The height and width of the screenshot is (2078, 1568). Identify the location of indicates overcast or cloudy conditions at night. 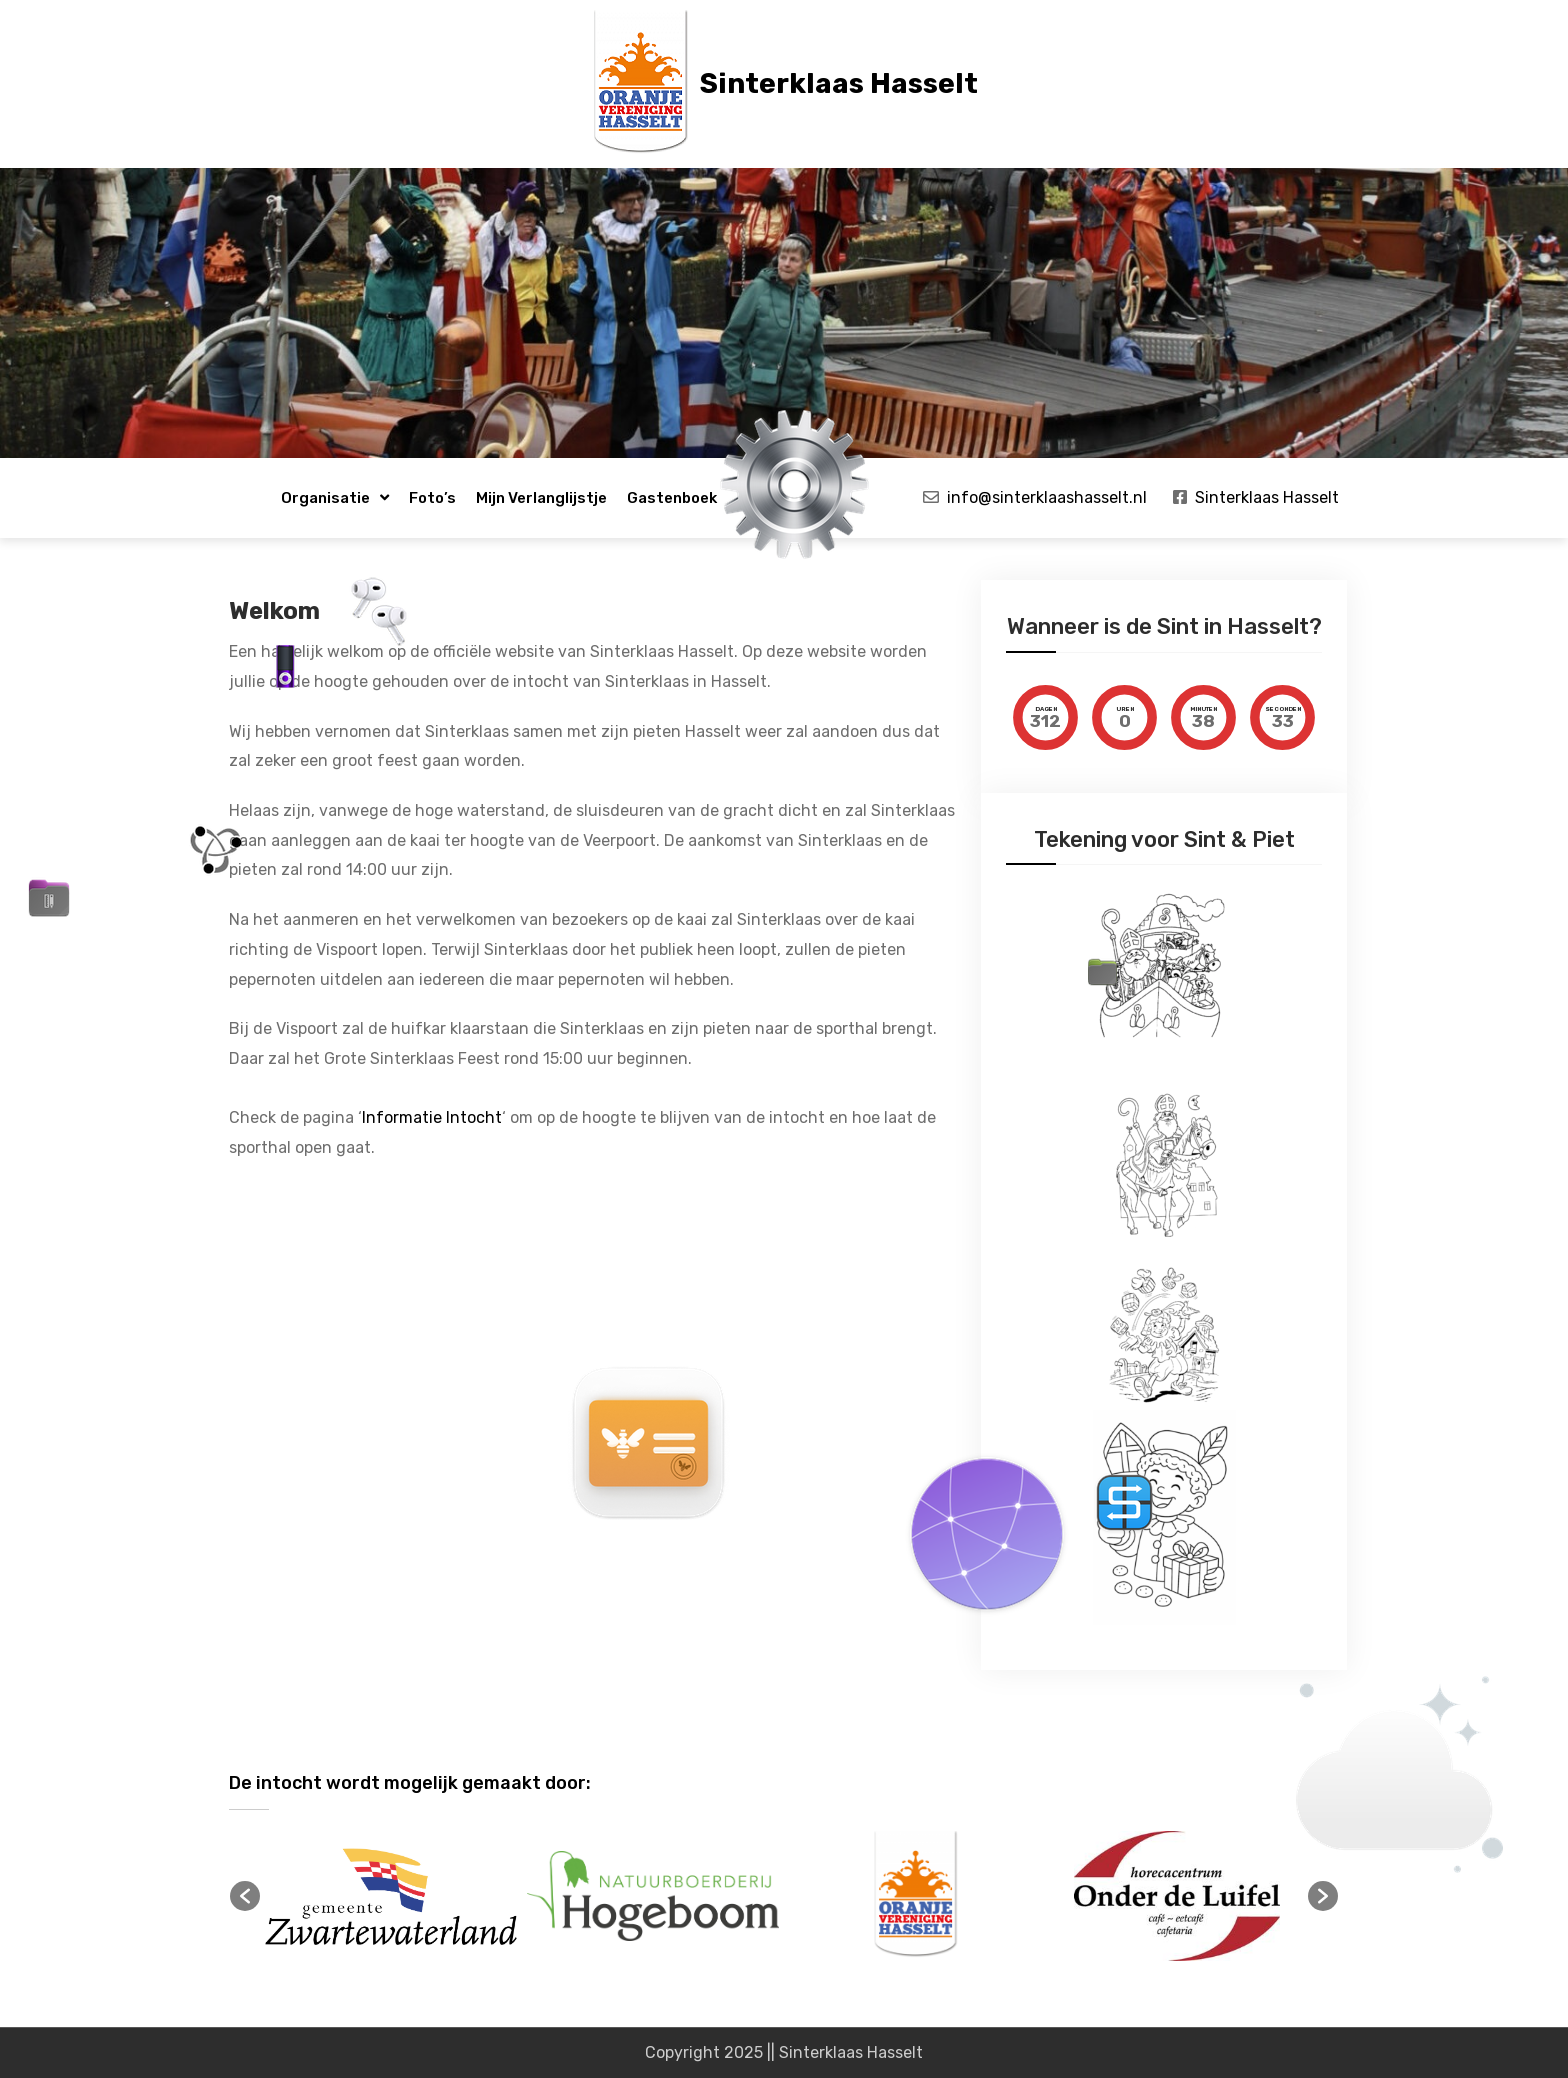
(1399, 1774).